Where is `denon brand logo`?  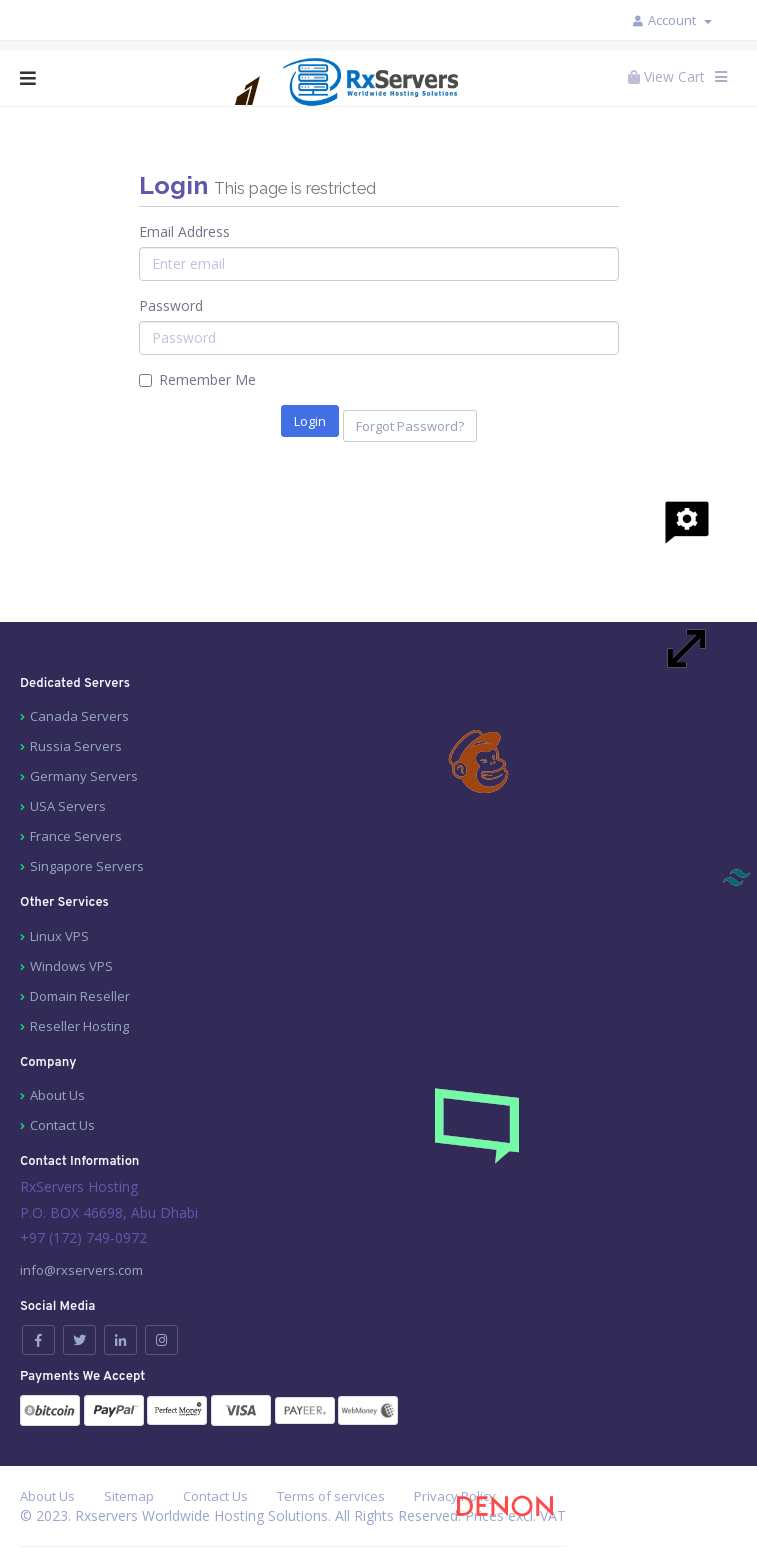
denon brand logo is located at coordinates (505, 1506).